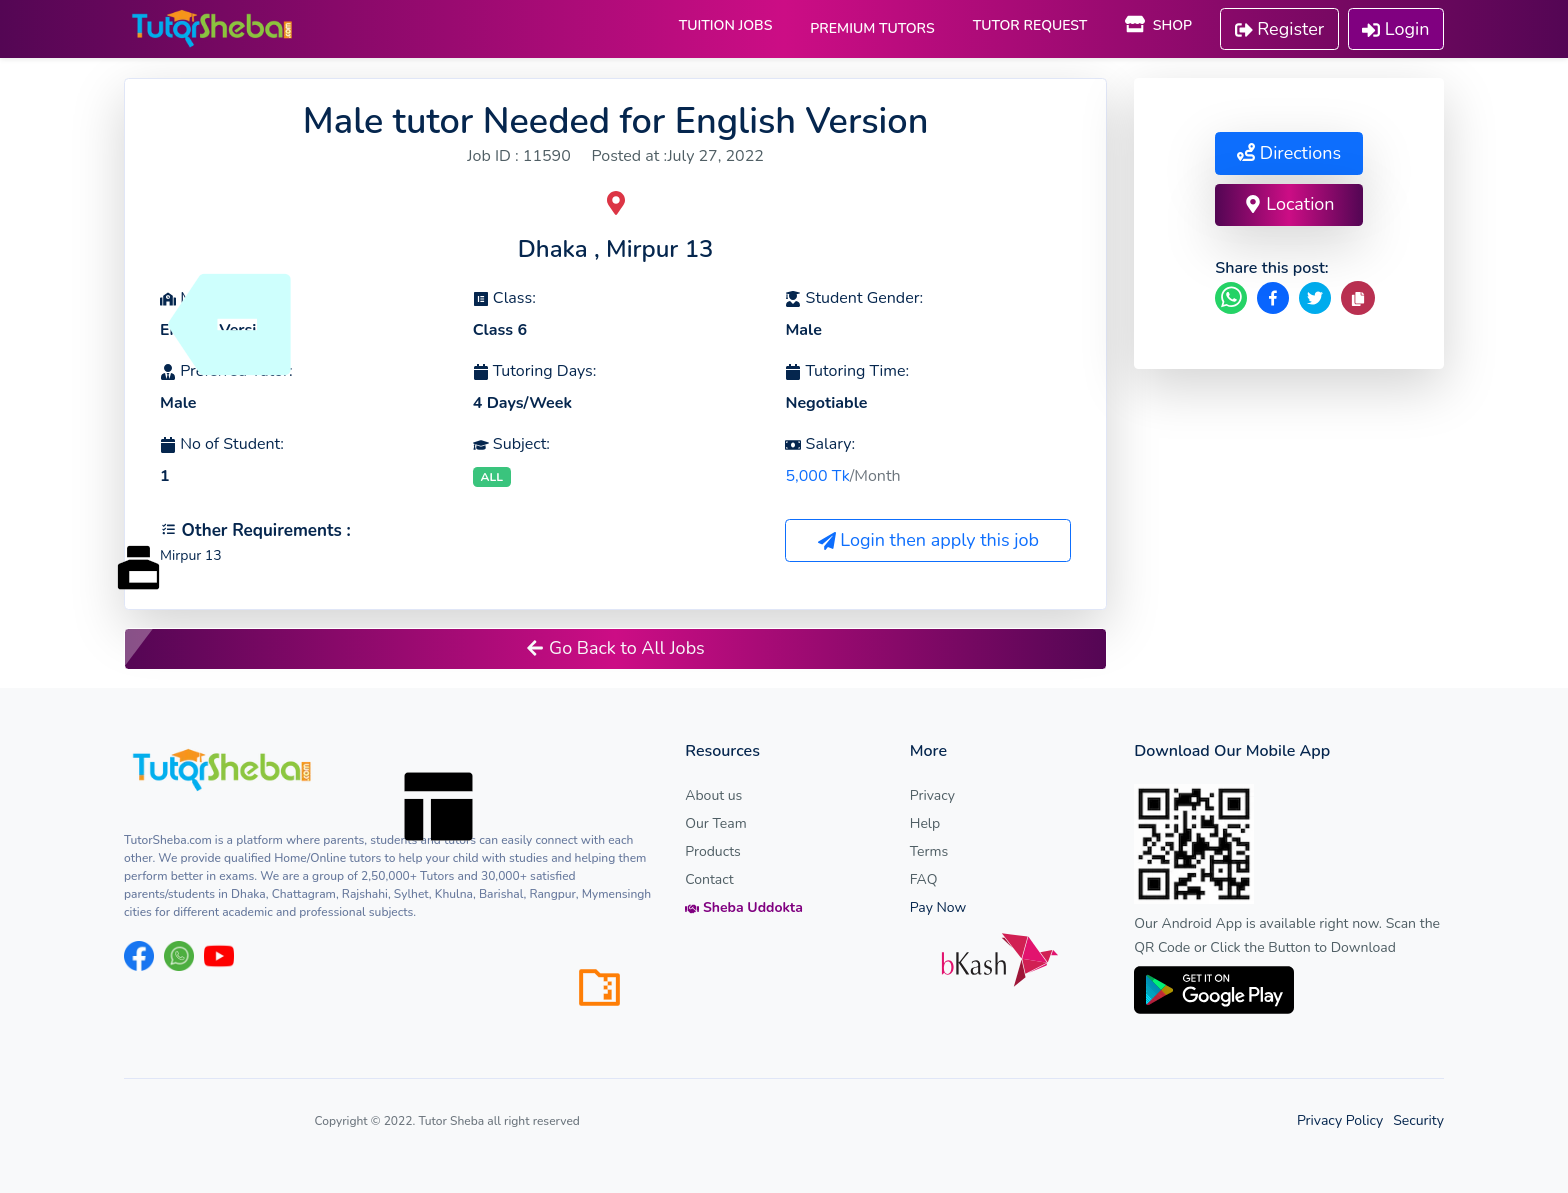 Image resolution: width=1568 pixels, height=1193 pixels. Describe the element at coordinates (138, 566) in the screenshot. I see `access drawing or illustration tools` at that location.